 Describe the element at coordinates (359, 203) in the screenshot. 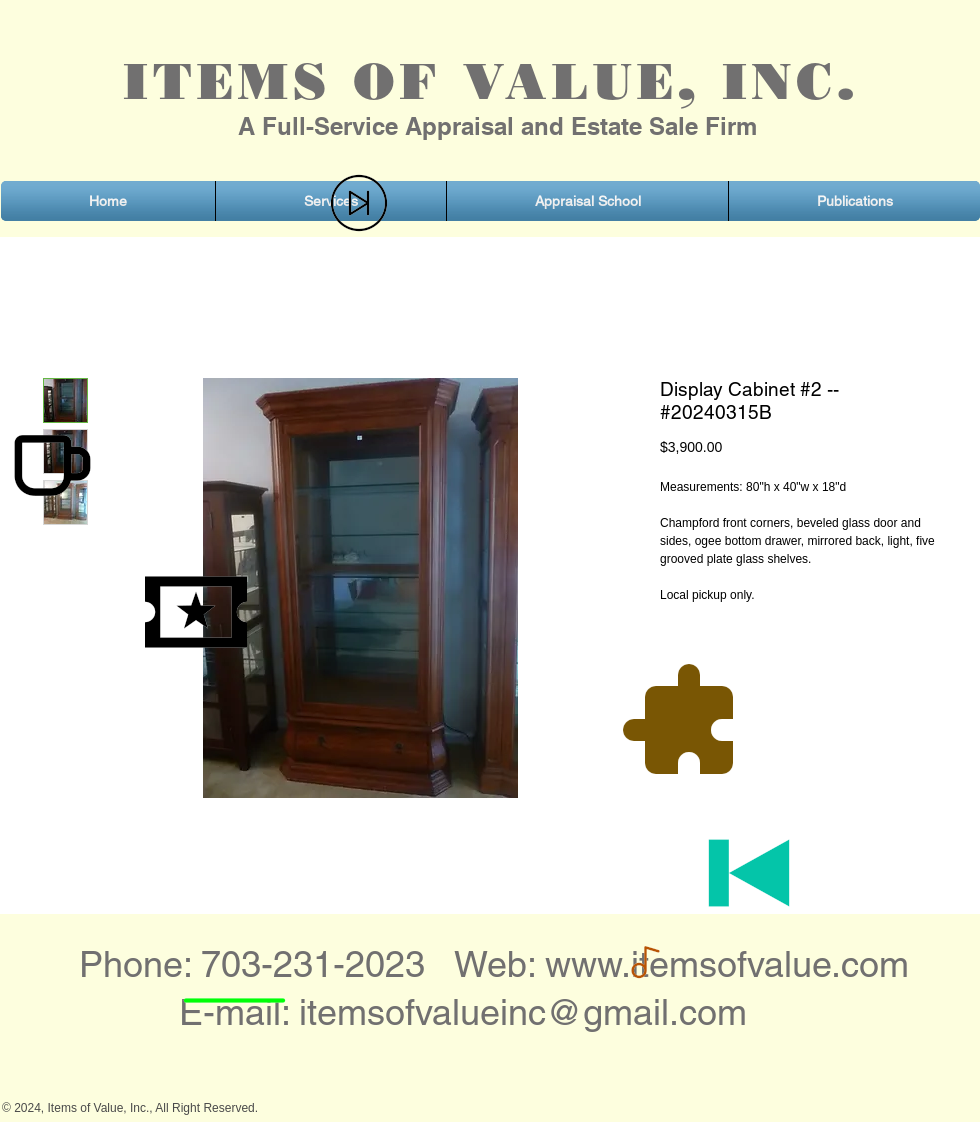

I see `skip to the next track` at that location.